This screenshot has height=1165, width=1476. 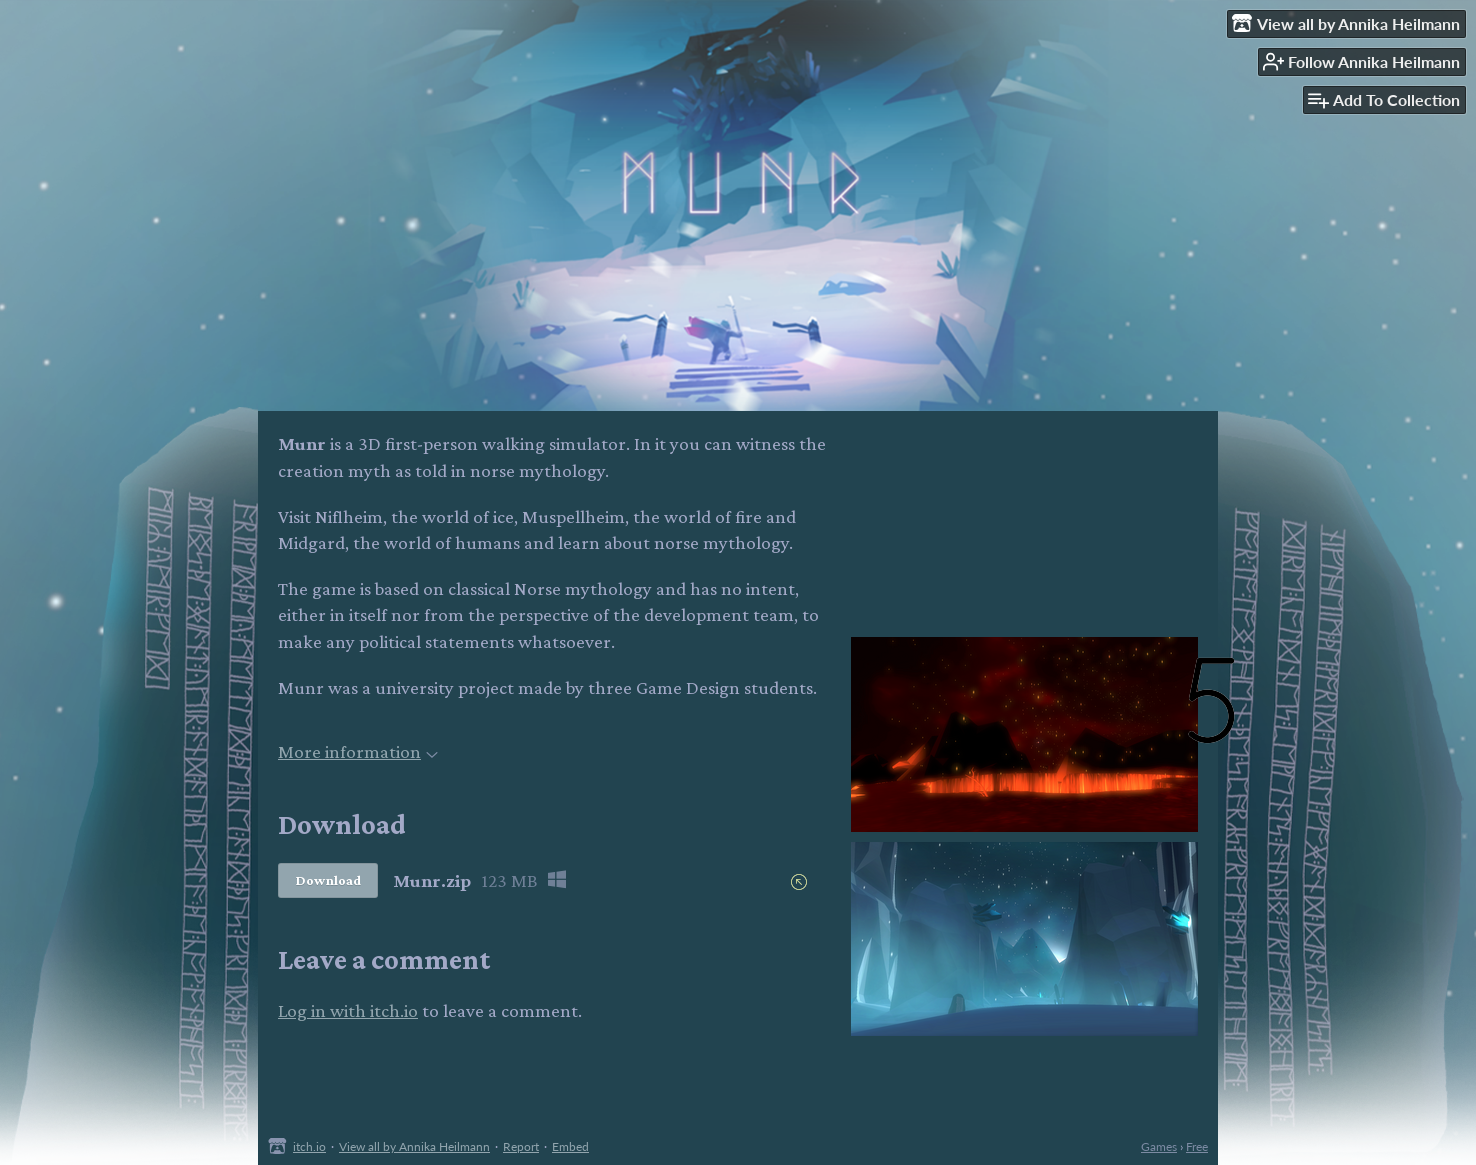 What do you see at coordinates (799, 882) in the screenshot?
I see `navigate back to previous screen` at bounding box center [799, 882].